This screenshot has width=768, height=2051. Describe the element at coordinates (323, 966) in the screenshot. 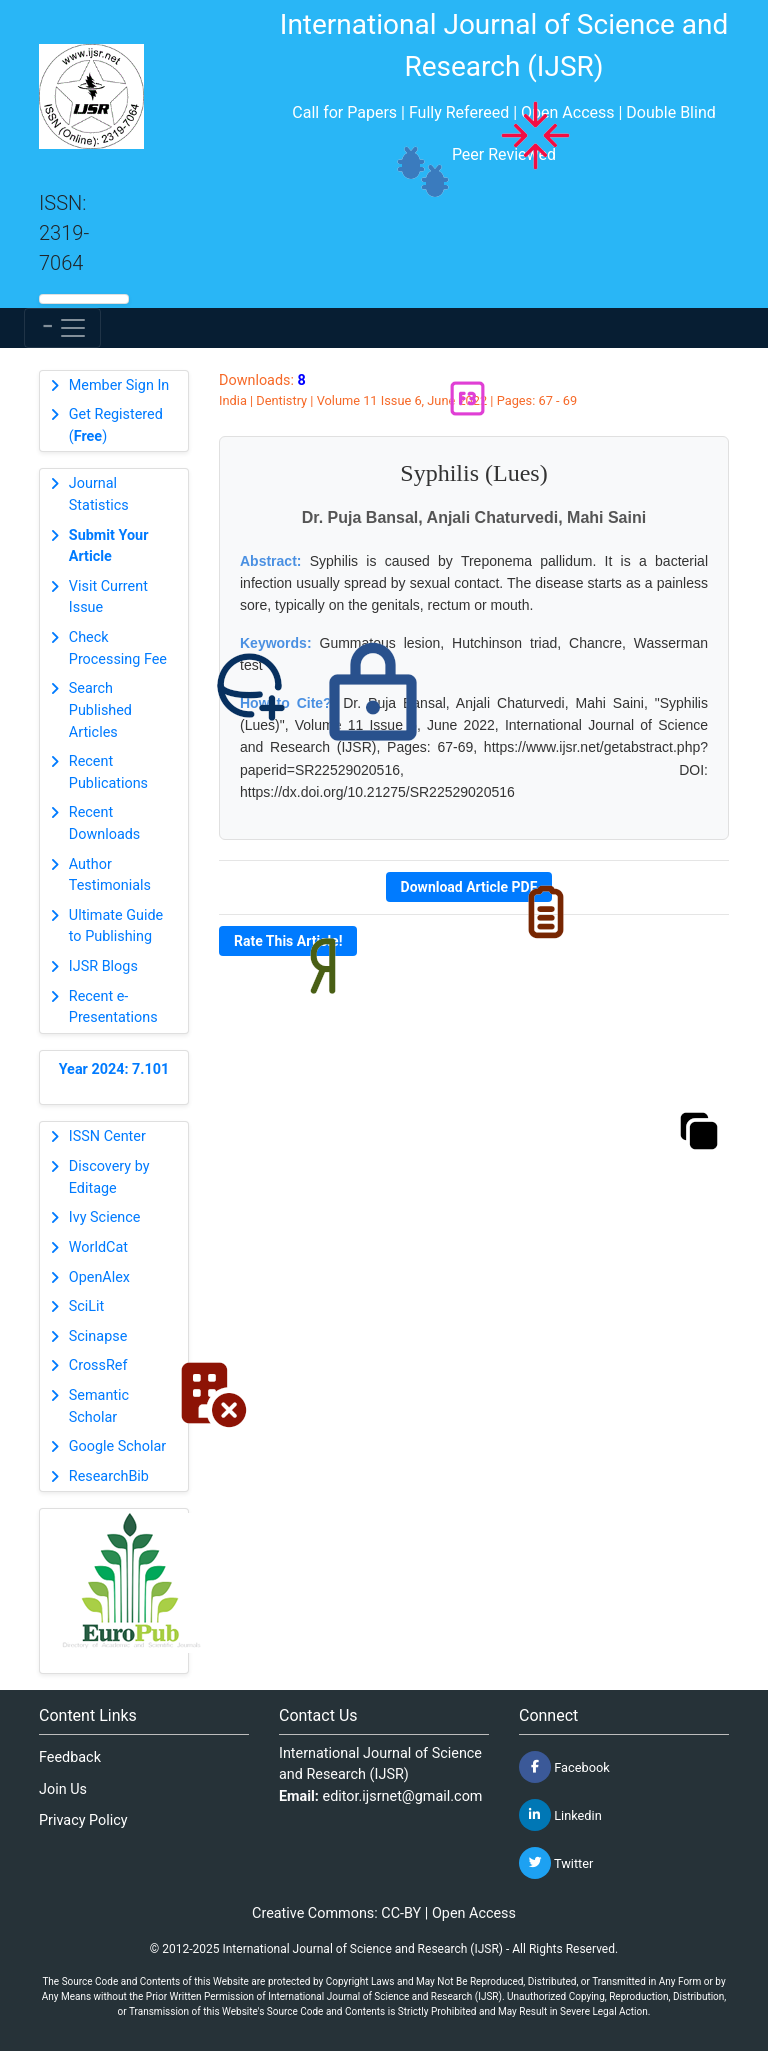

I see `open yandex app or services` at that location.